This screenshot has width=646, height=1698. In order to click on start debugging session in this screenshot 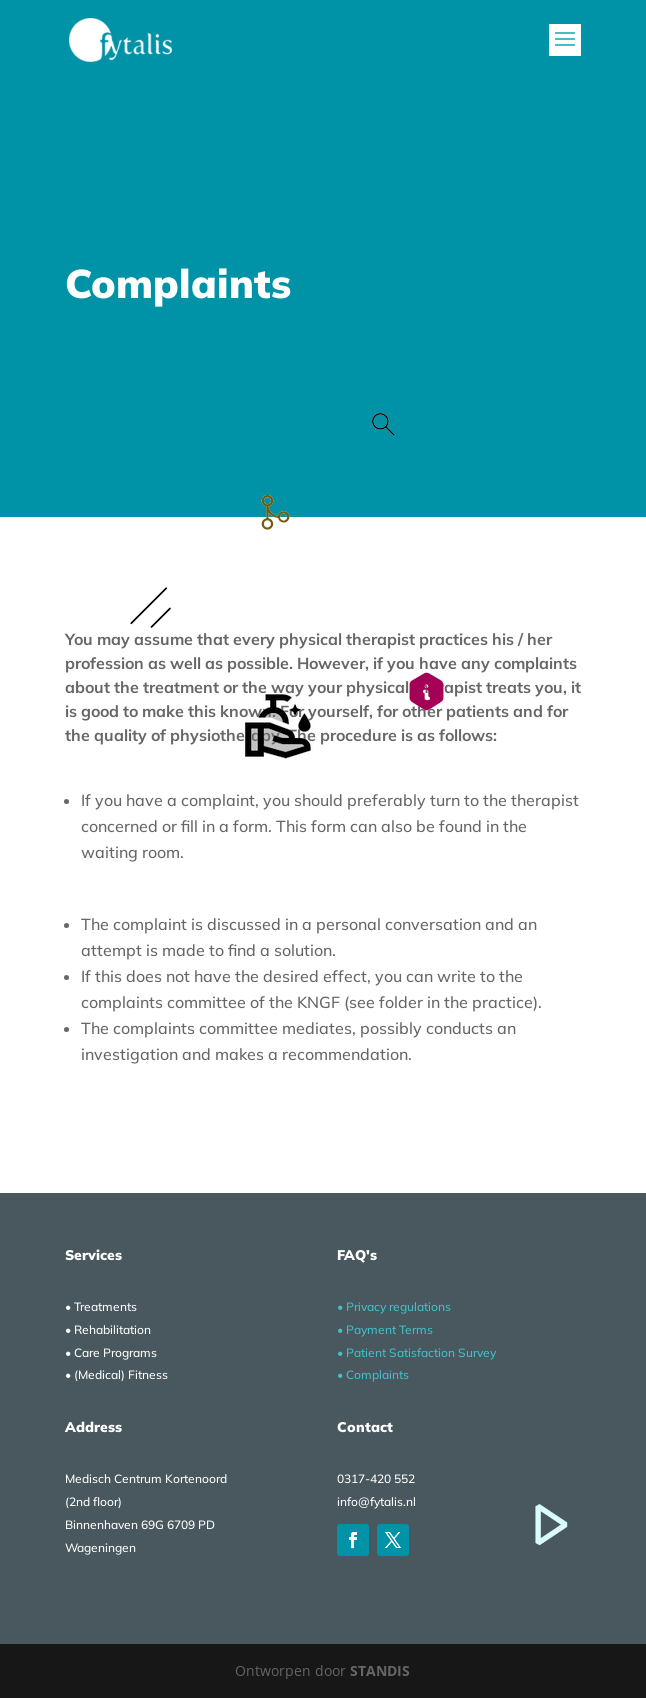, I will do `click(548, 1523)`.